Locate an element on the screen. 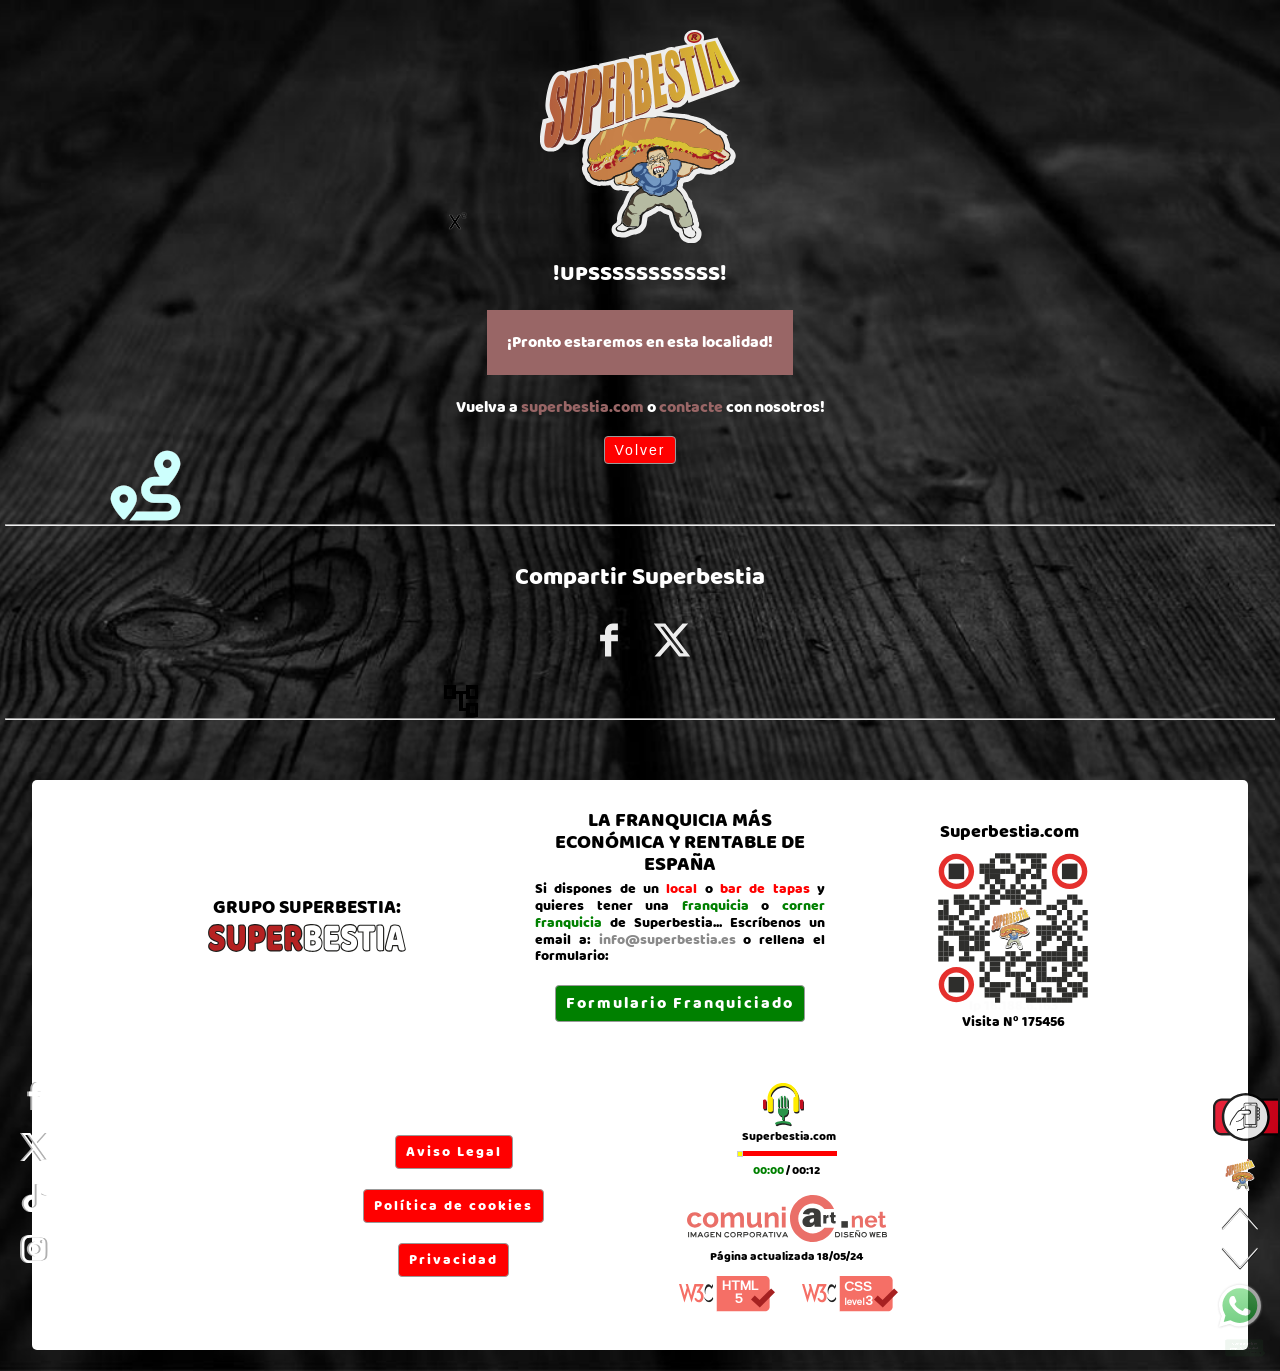  format selected text as superscript is located at coordinates (455, 221).